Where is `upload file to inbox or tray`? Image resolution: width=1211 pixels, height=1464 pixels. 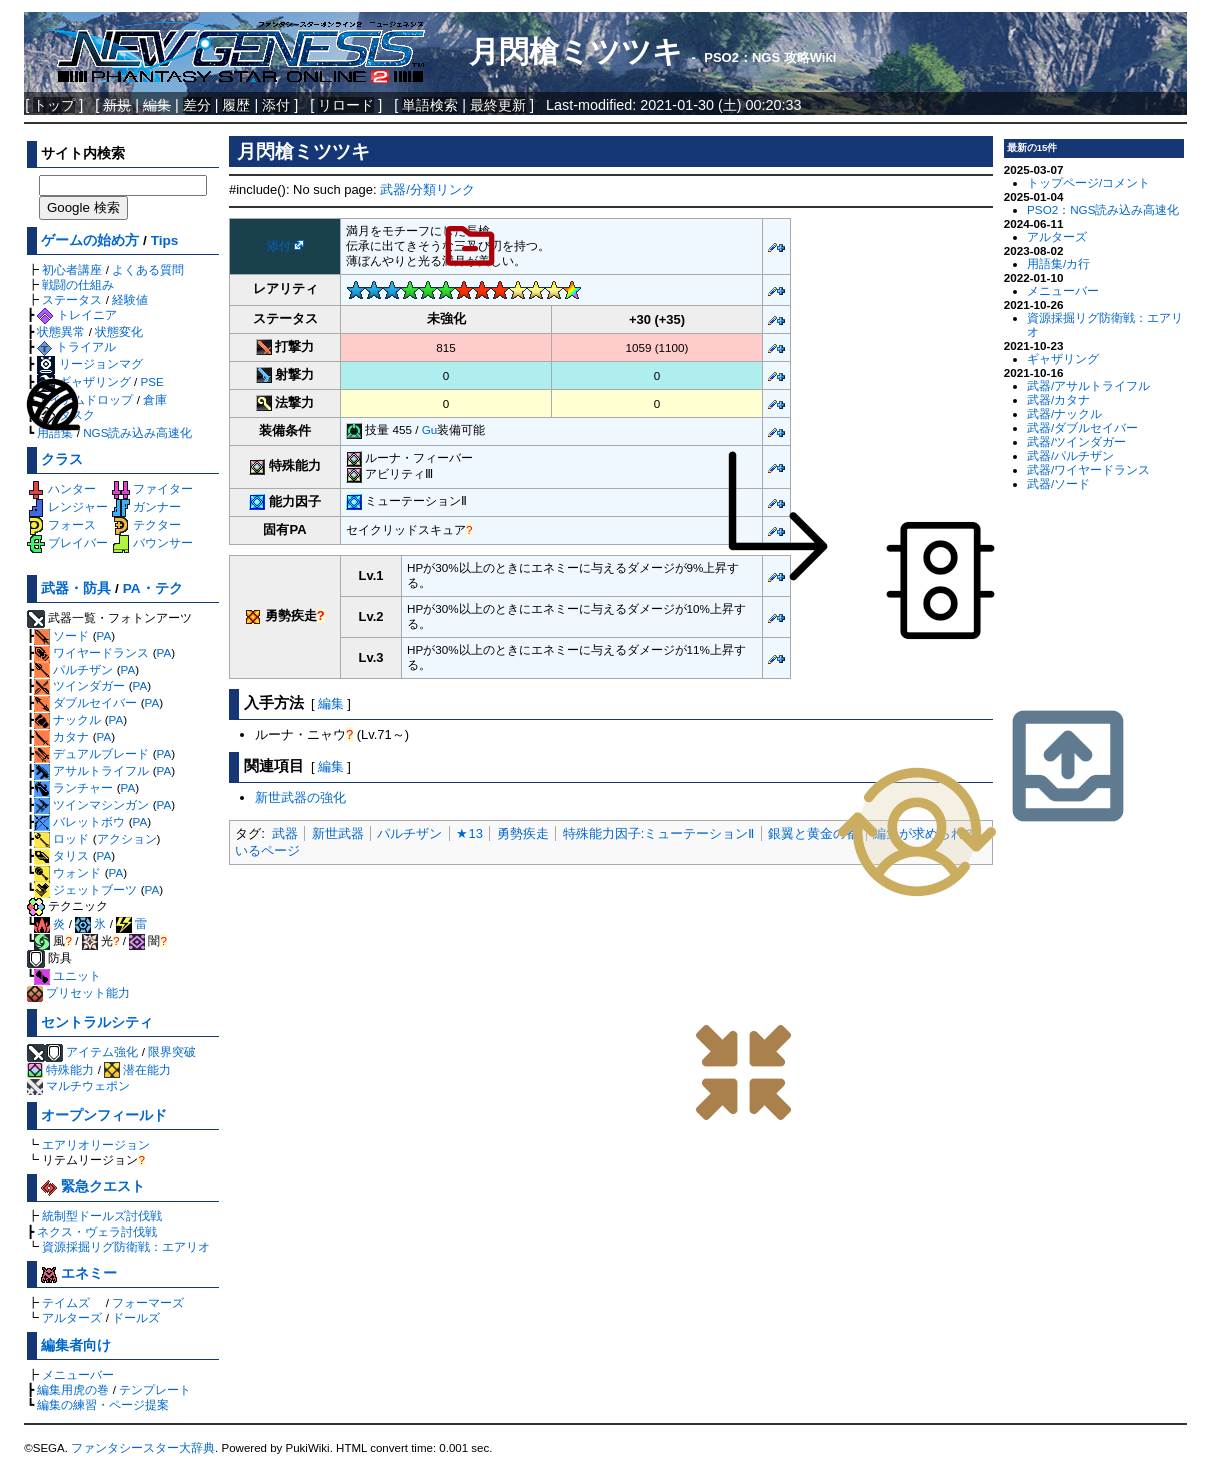 upload file to inbox or tray is located at coordinates (1068, 766).